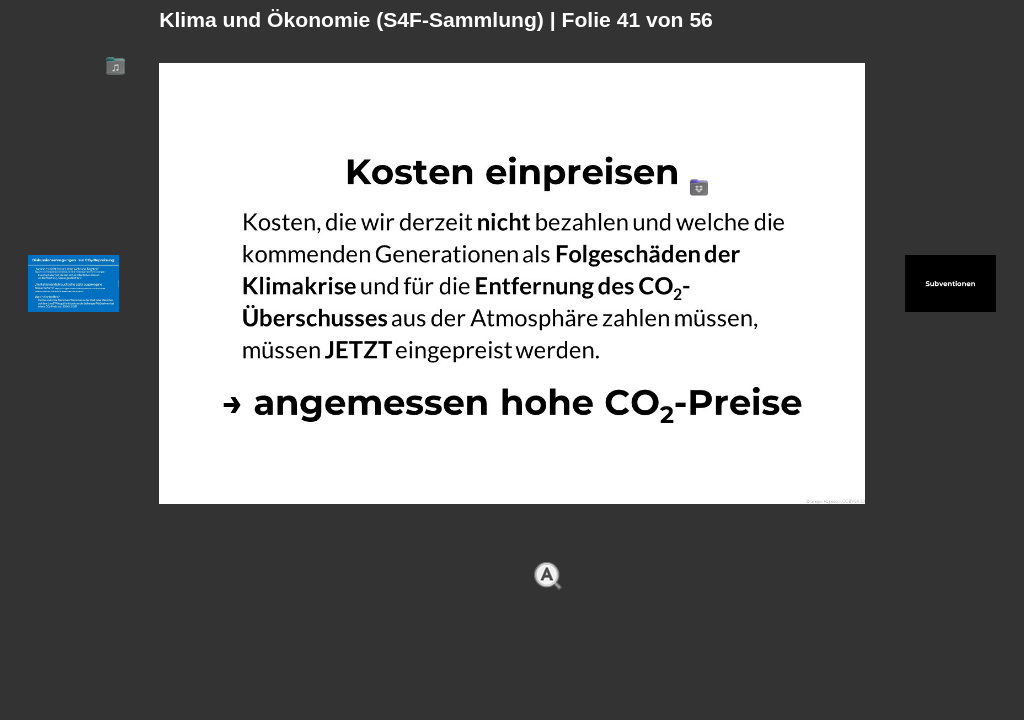  Describe the element at coordinates (115, 65) in the screenshot. I see `open your music folder` at that location.